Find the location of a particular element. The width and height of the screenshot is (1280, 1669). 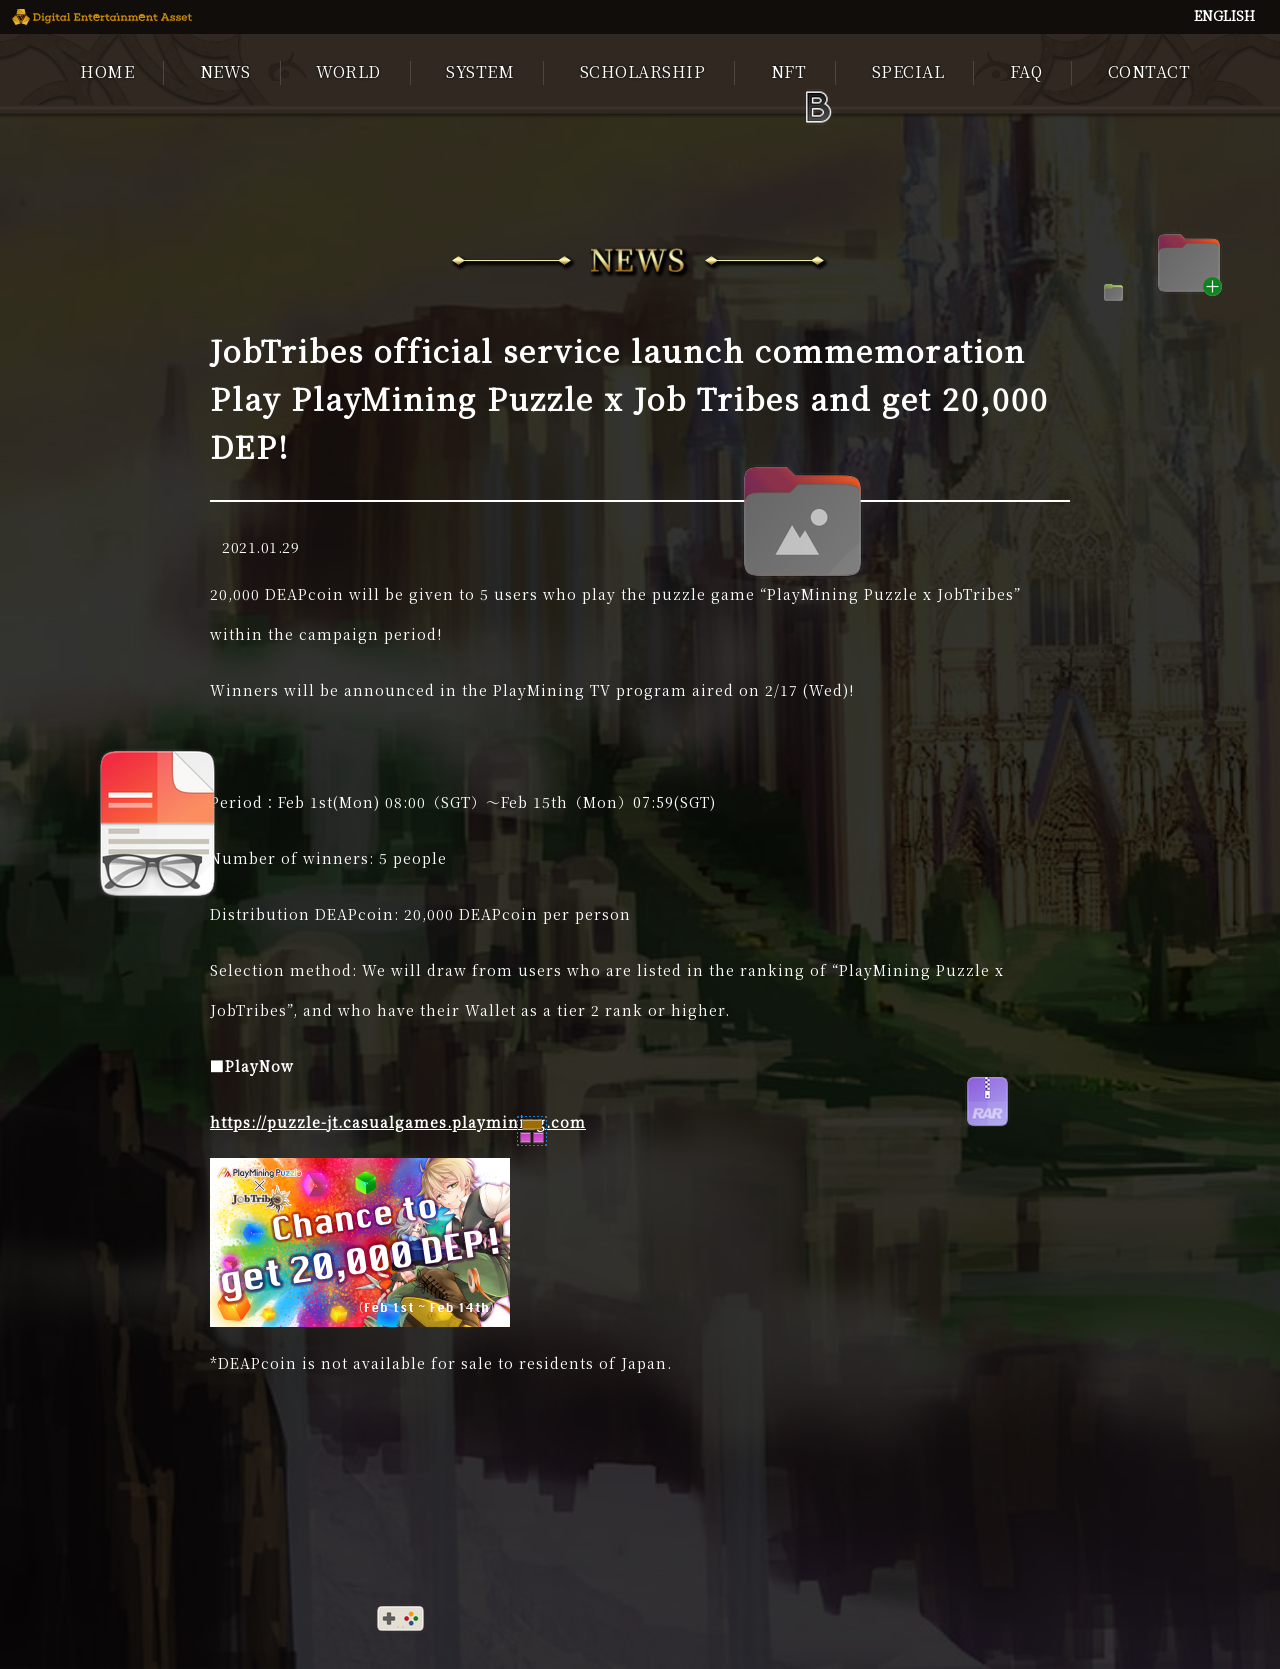

create a new folder is located at coordinates (1189, 263).